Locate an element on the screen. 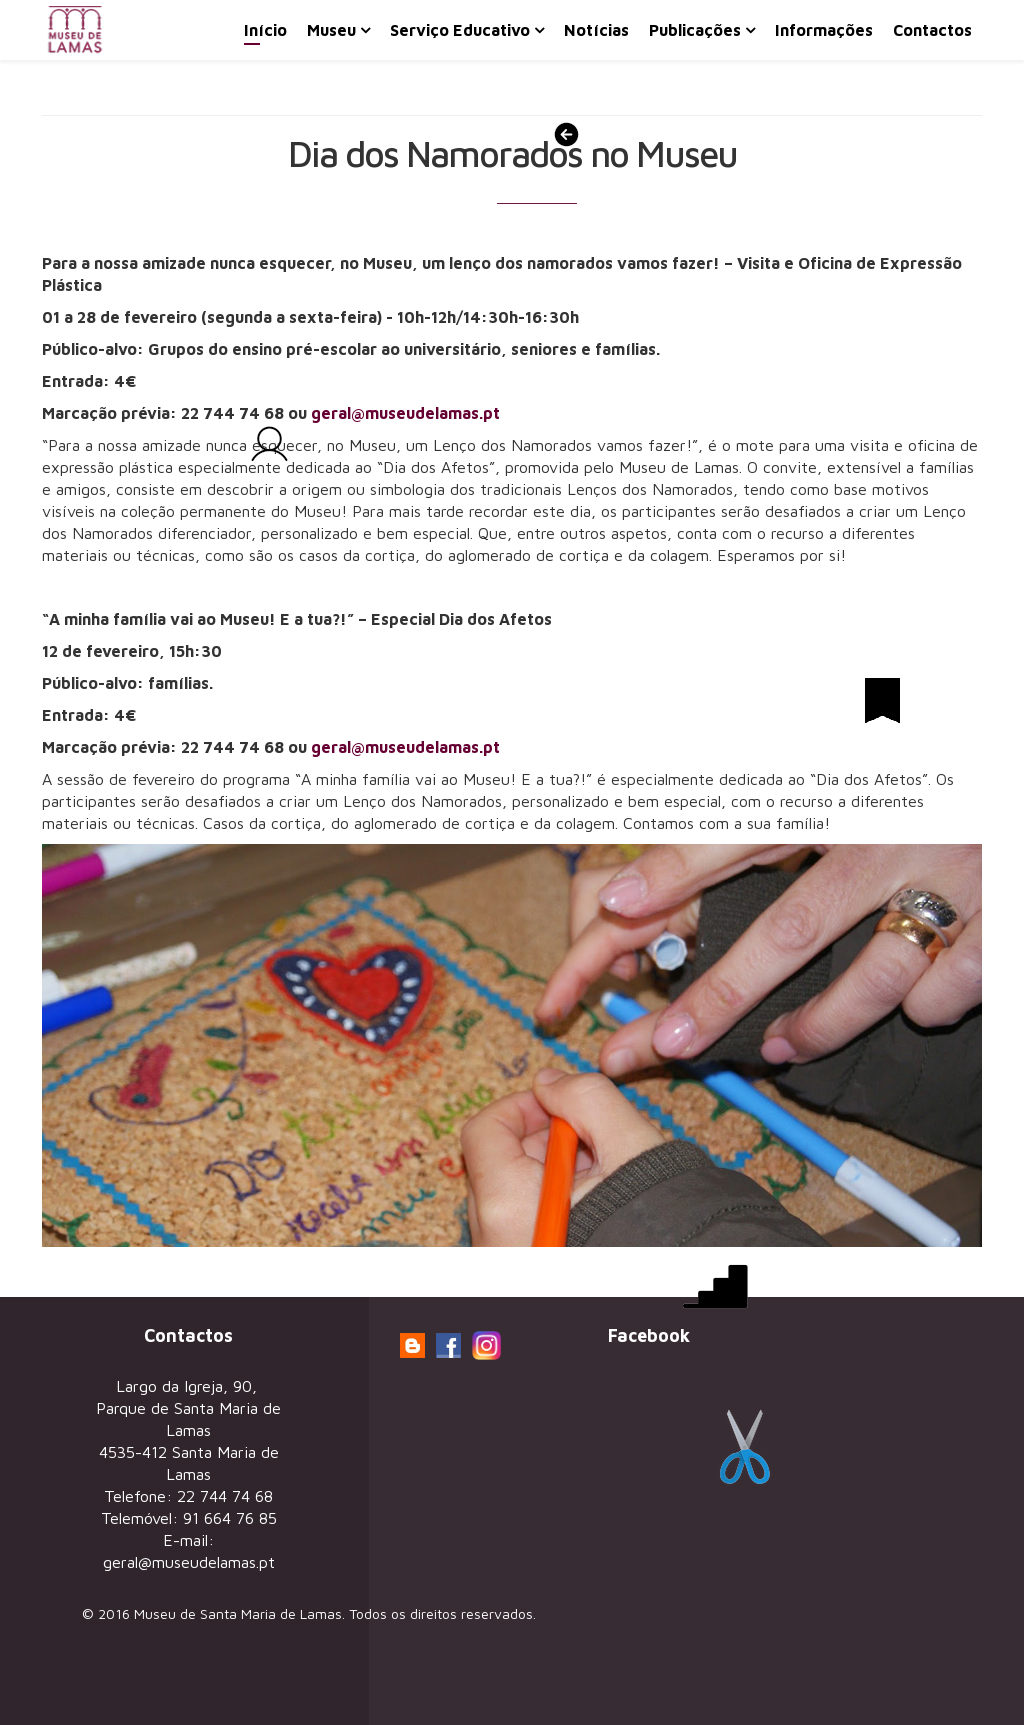 This screenshot has width=1024, height=1725. view your profile is located at coordinates (269, 444).